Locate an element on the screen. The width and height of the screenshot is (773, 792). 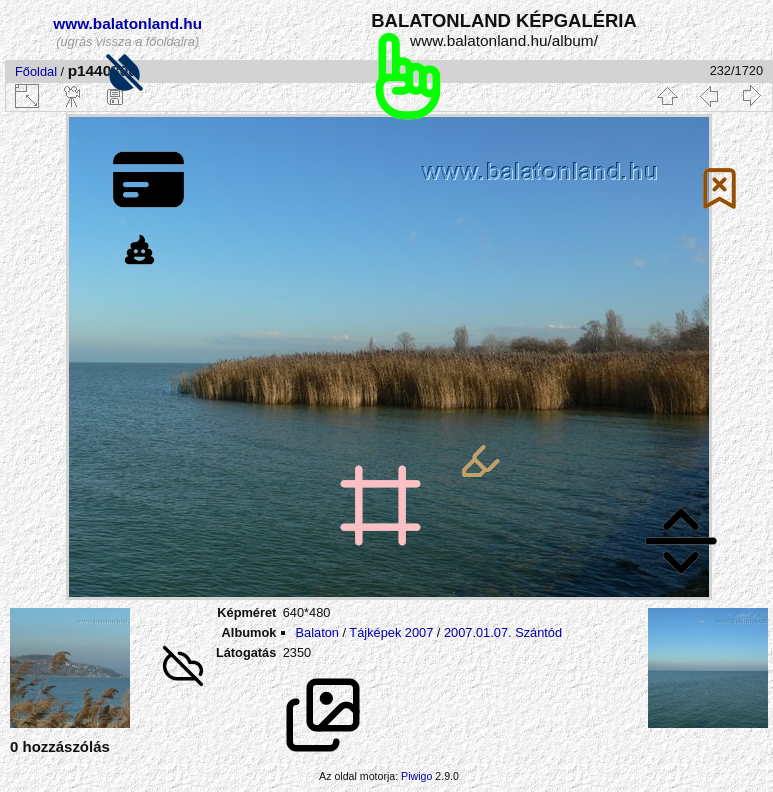
adjust horizontal divider position is located at coordinates (681, 541).